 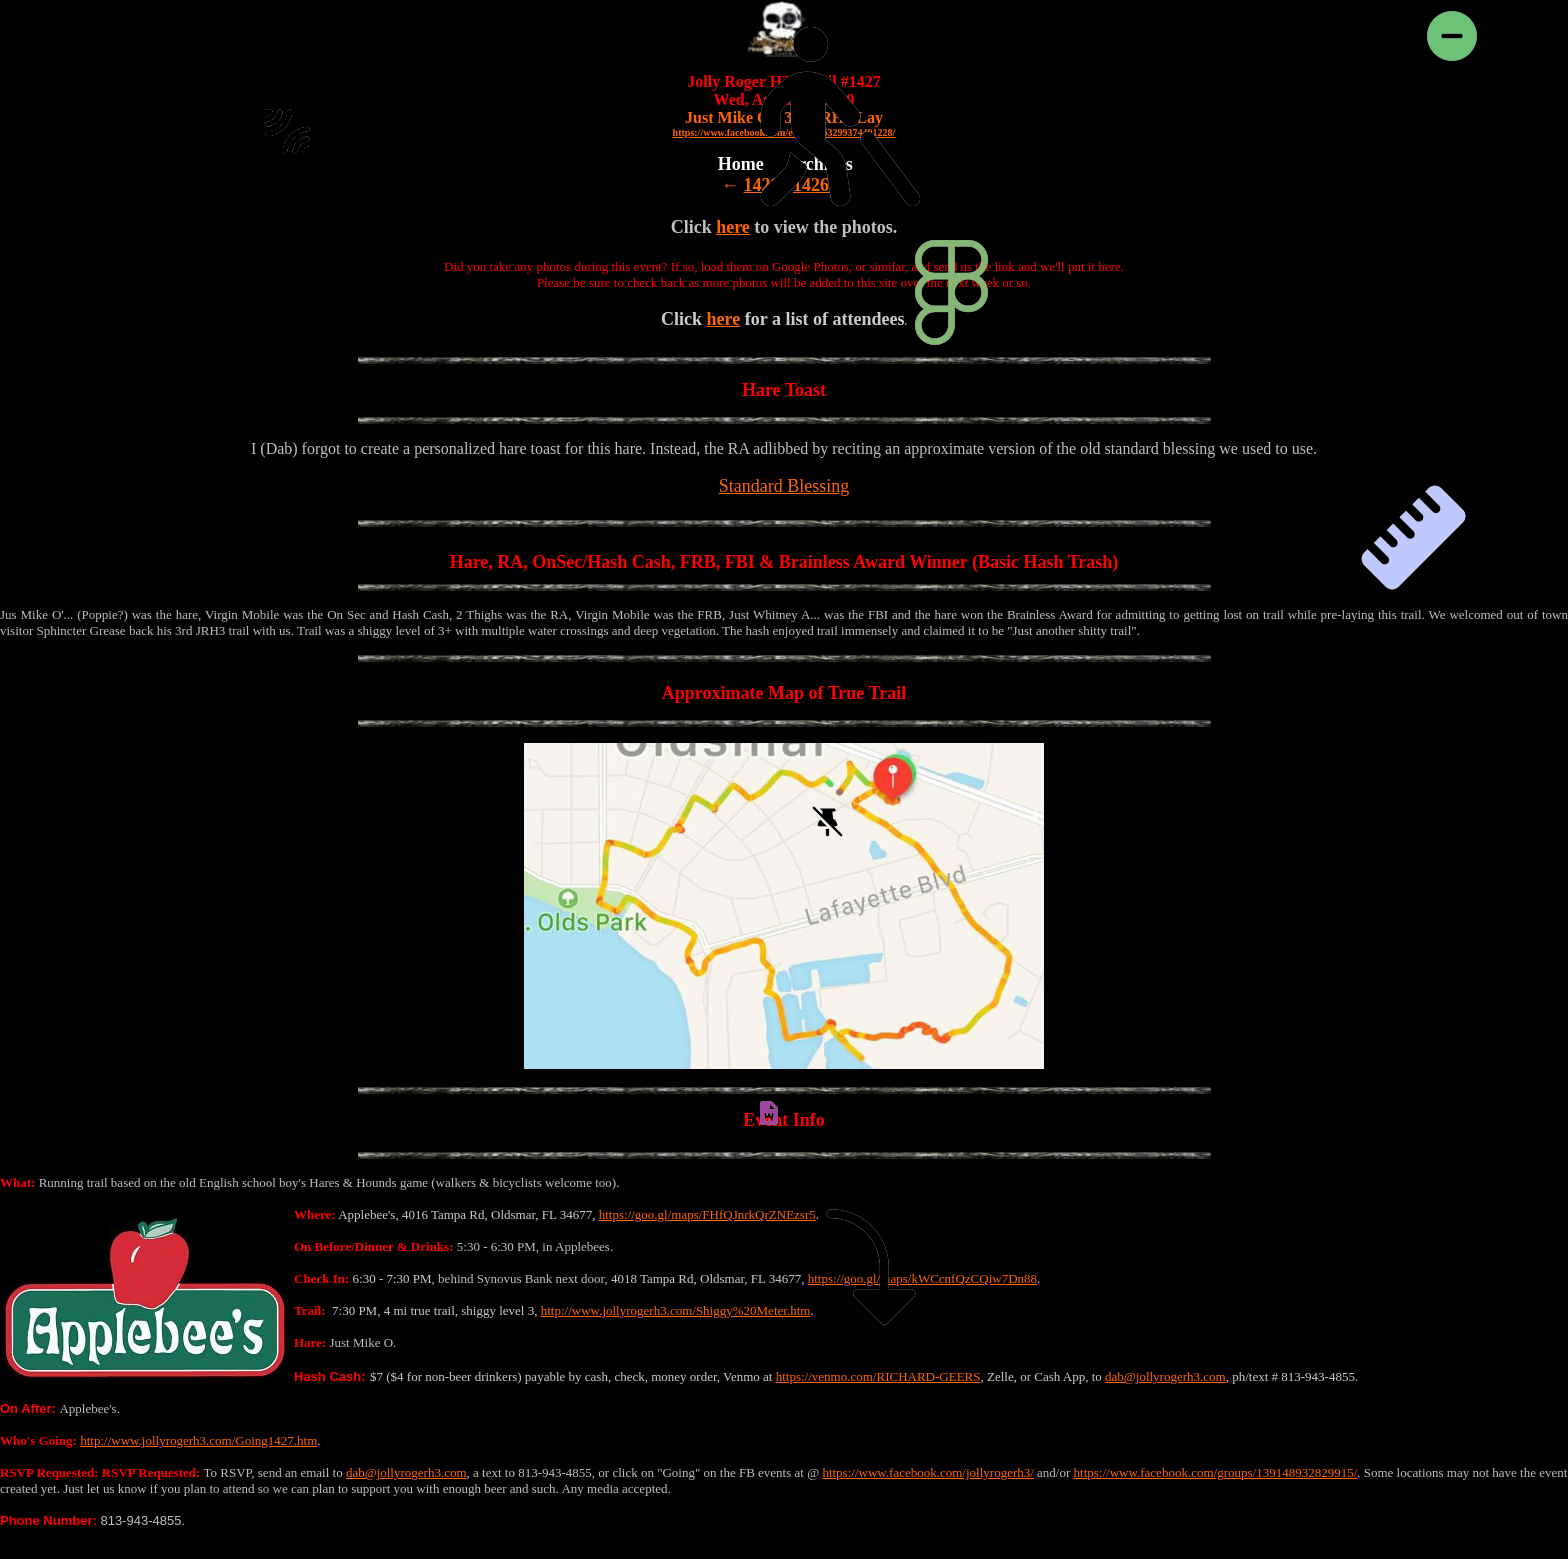 I want to click on open a Microsoft Word document, so click(x=769, y=1113).